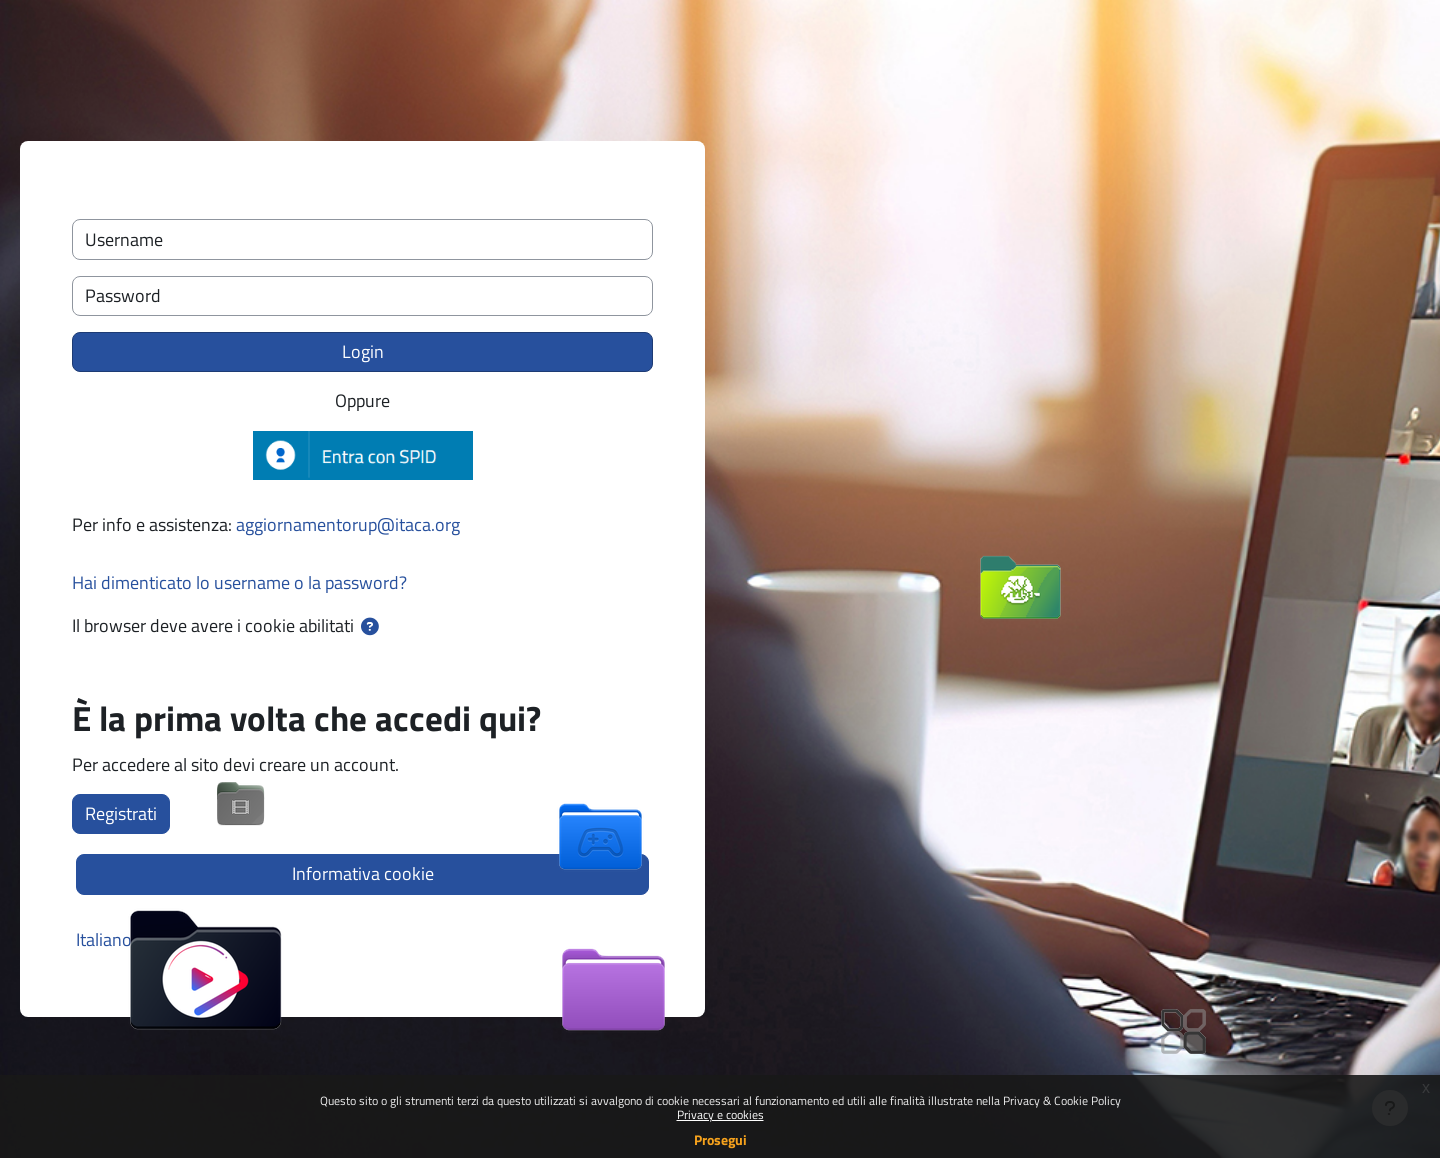 This screenshot has height=1158, width=1440. I want to click on folder containing youtube music vanced app files, so click(205, 974).